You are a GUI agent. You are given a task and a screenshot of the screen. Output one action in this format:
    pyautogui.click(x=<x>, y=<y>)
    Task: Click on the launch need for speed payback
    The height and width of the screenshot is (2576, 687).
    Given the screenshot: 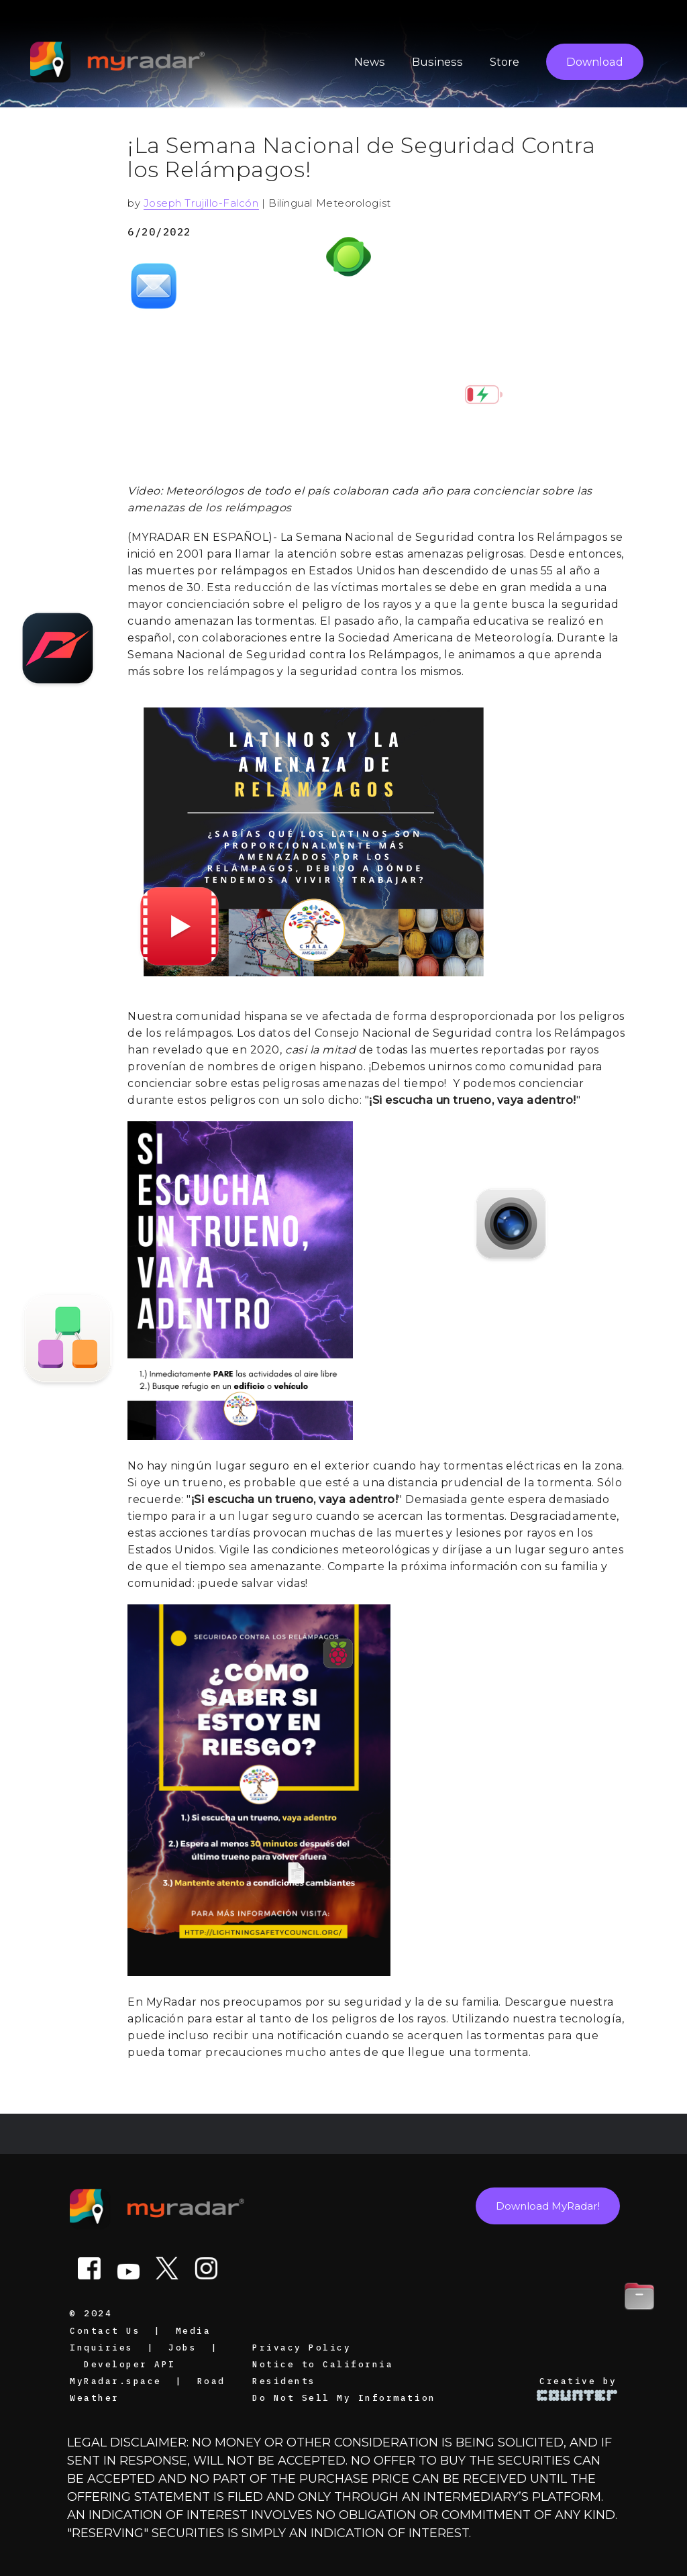 What is the action you would take?
    pyautogui.click(x=58, y=648)
    